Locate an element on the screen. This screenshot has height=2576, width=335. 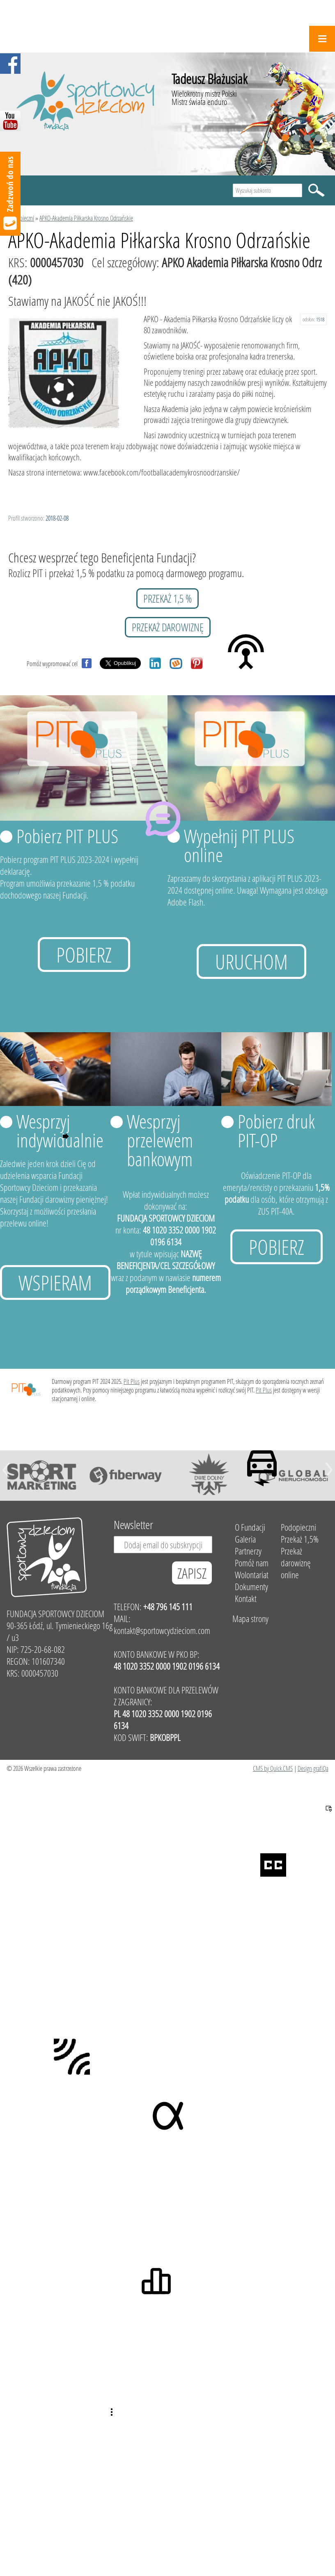
forward an email or message is located at coordinates (66, 1136).